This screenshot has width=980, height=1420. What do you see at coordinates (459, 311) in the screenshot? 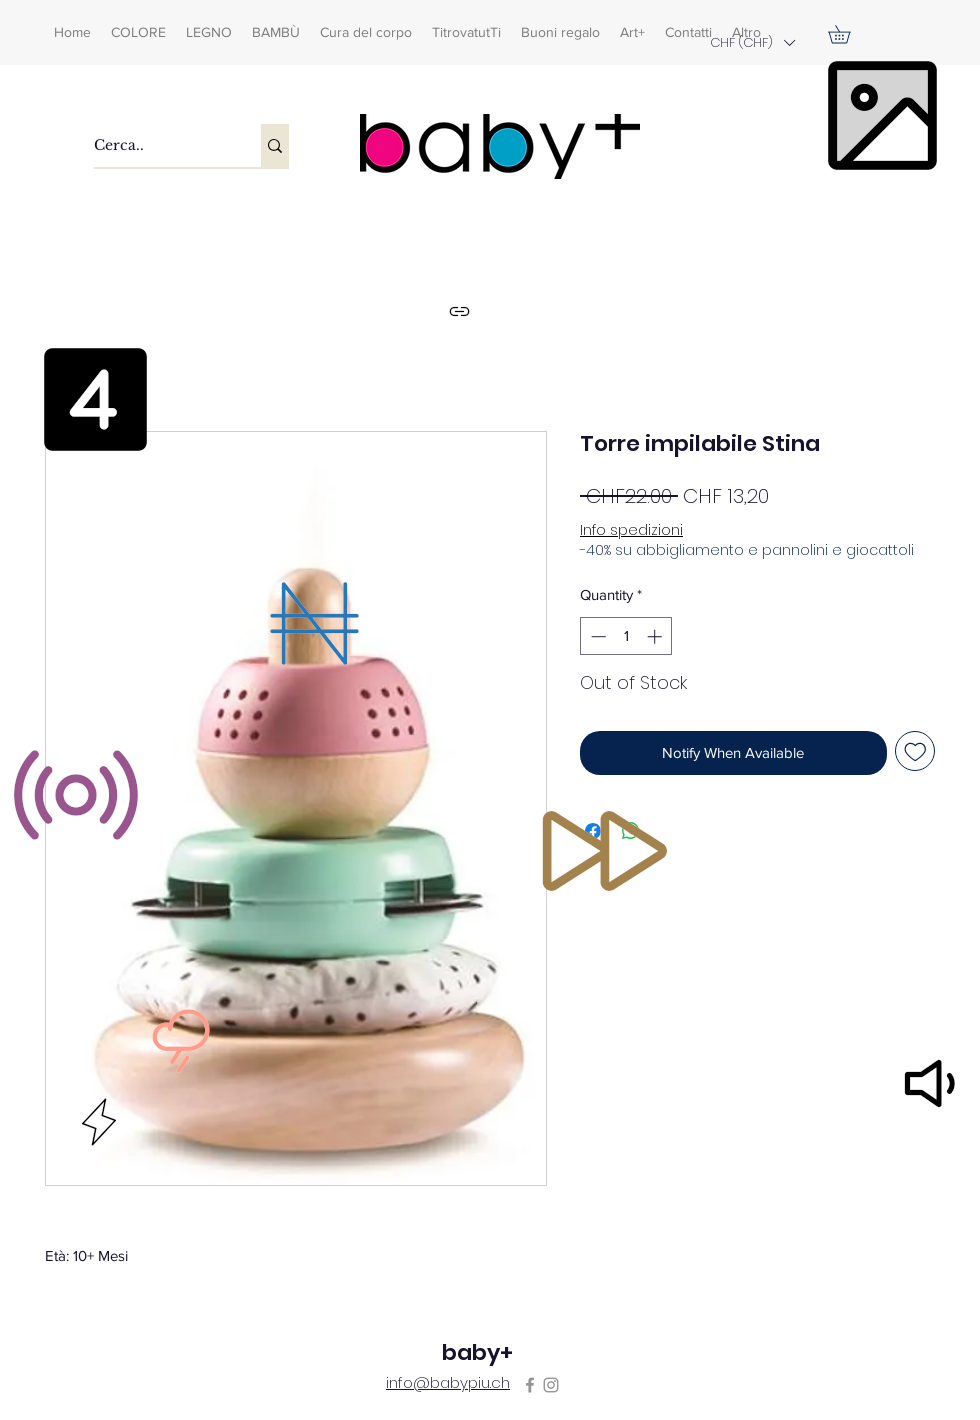
I see `copy link to clipboard` at bounding box center [459, 311].